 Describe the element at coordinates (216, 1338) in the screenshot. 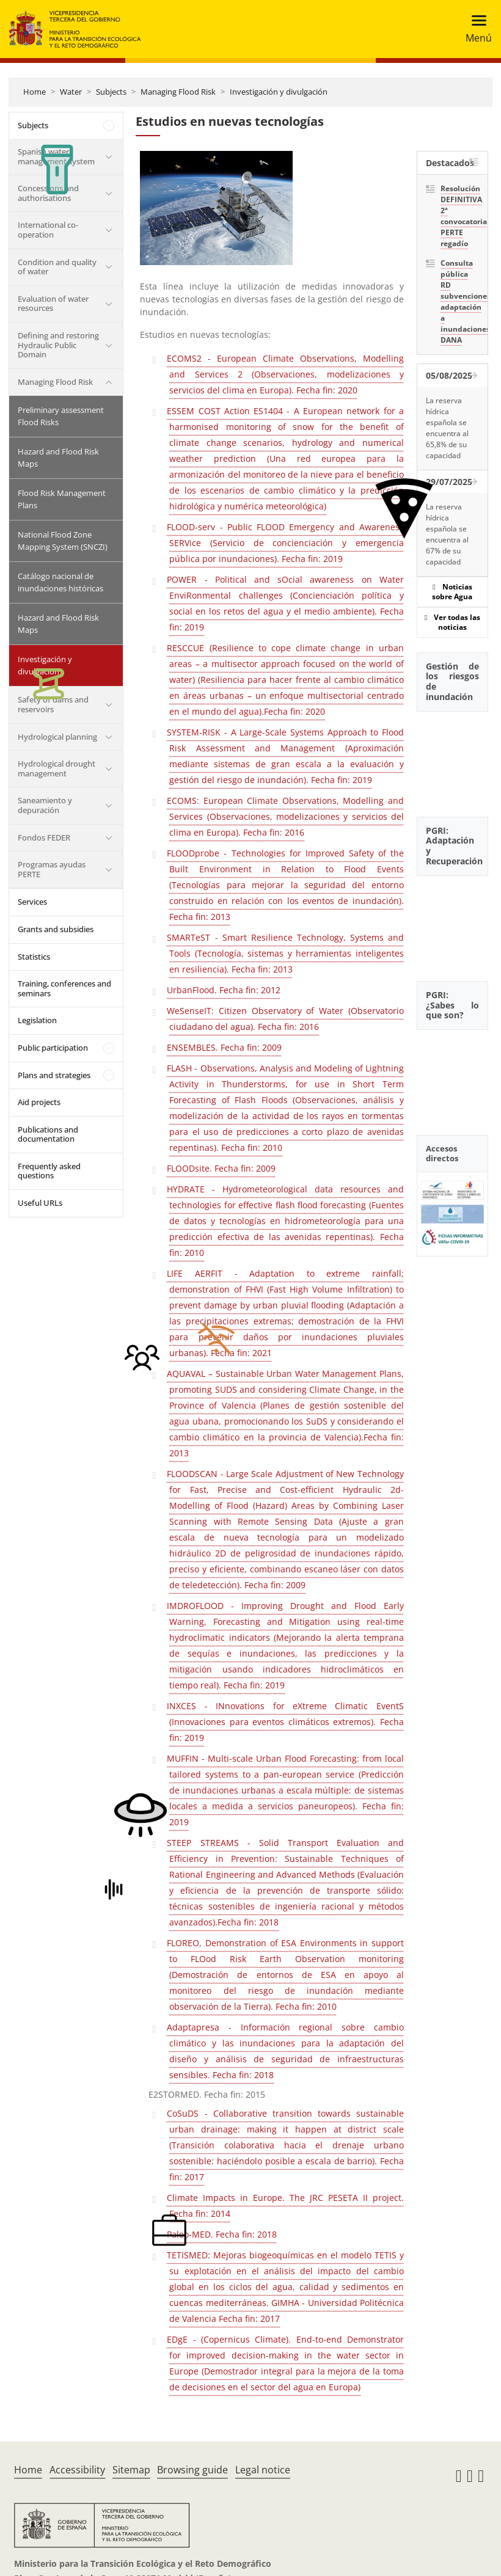

I see `indicates no wifi connection available` at that location.